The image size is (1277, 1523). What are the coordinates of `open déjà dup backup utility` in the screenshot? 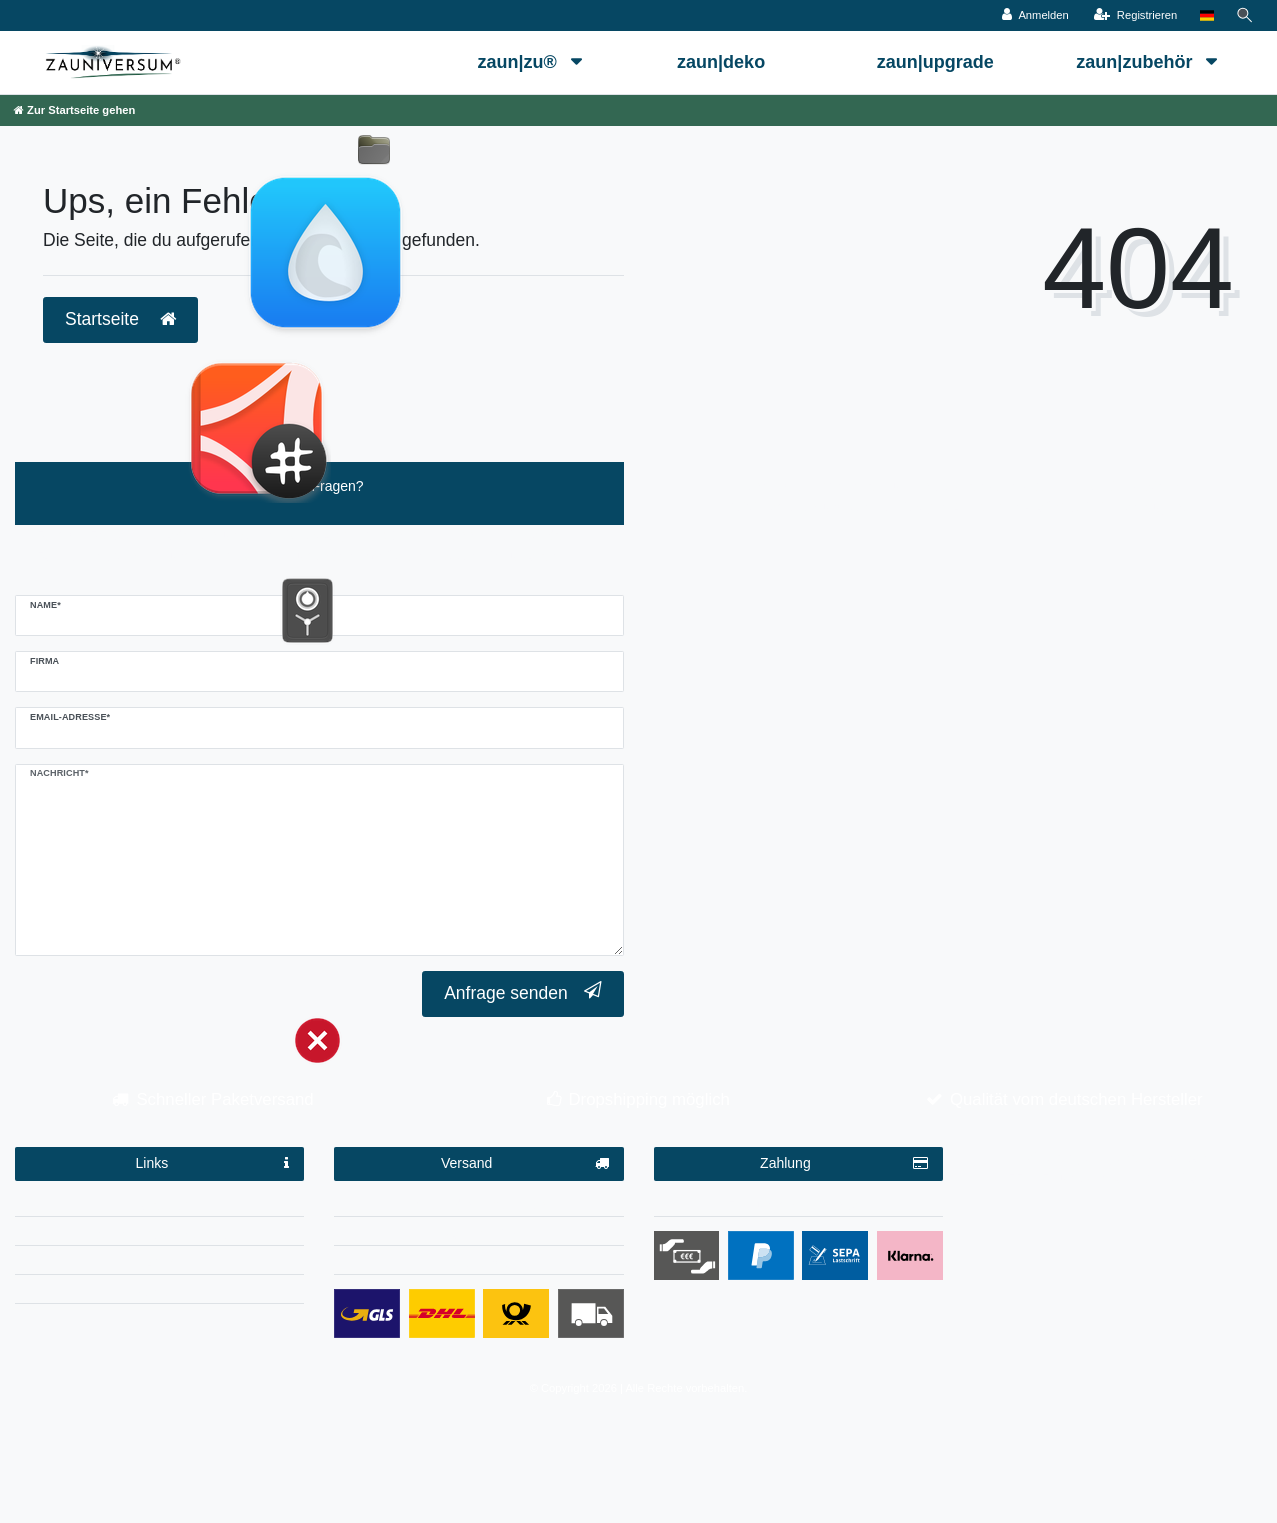 It's located at (307, 610).